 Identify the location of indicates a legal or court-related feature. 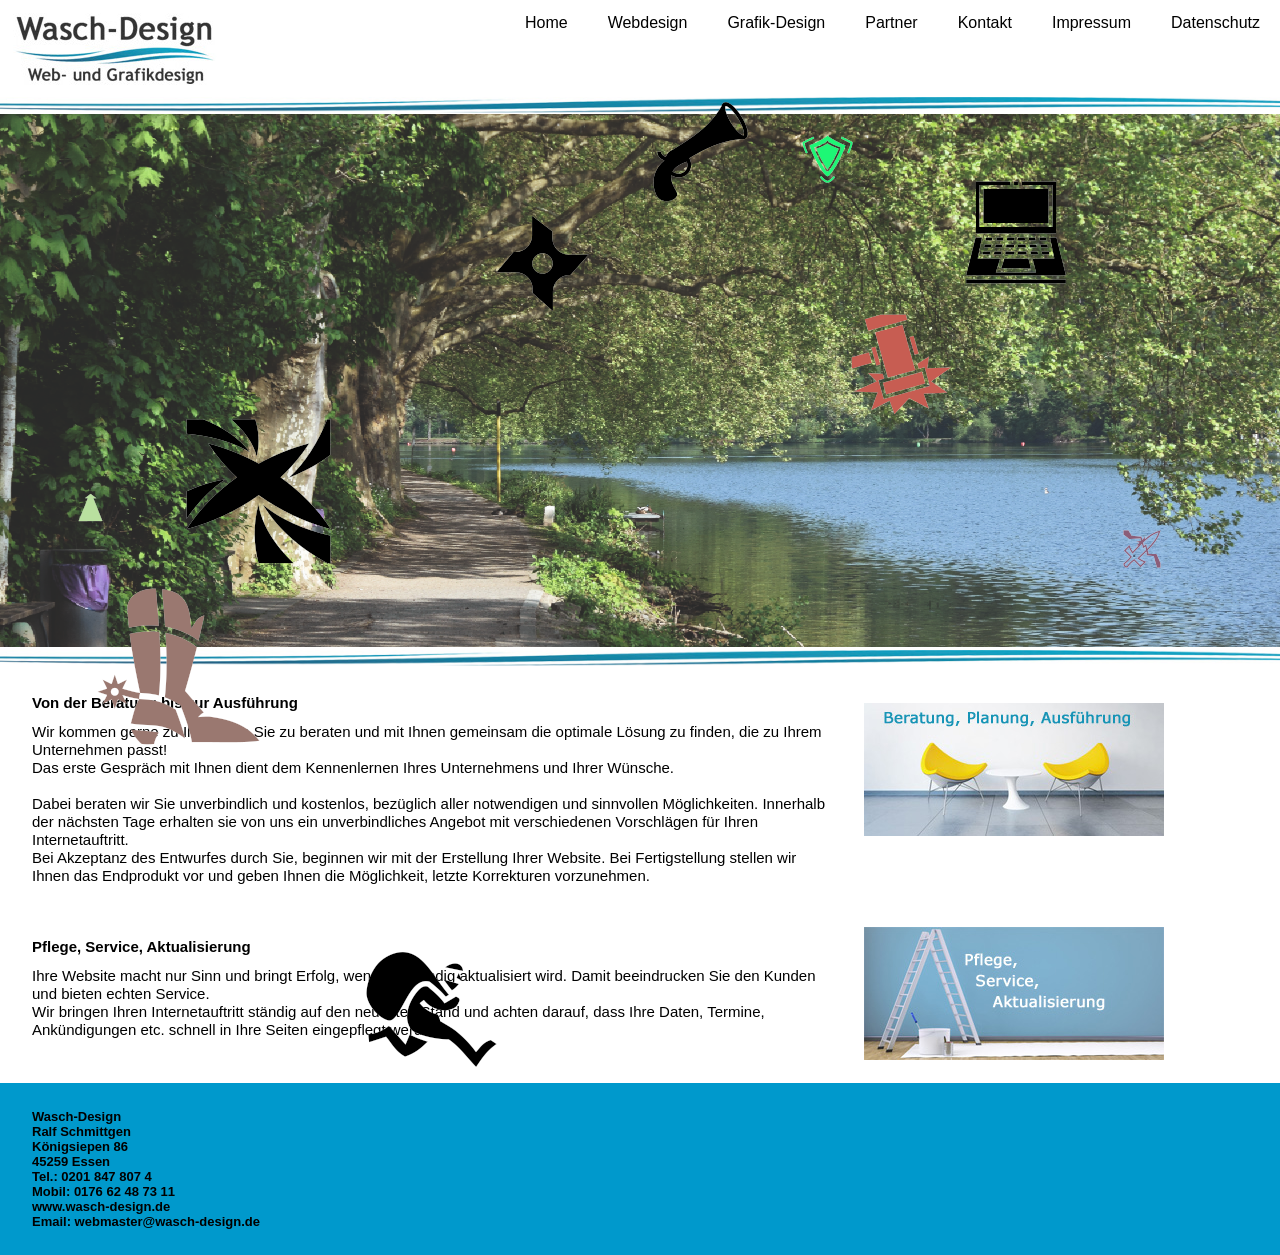
(901, 364).